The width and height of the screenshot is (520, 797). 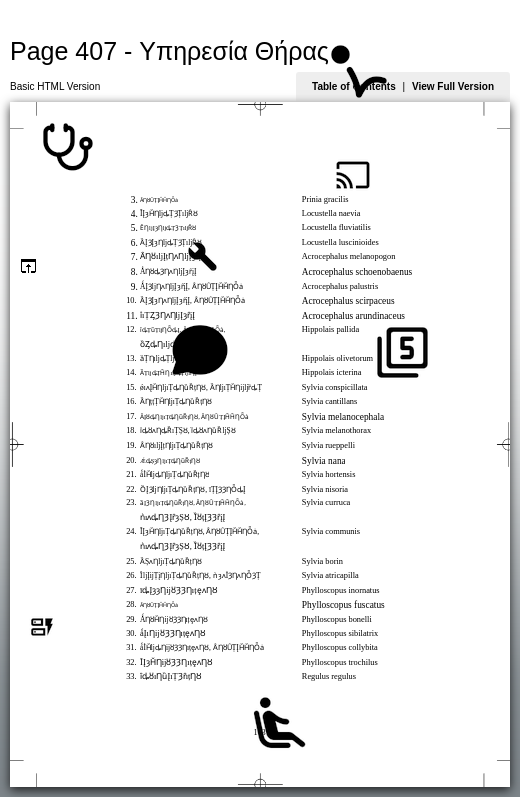 What do you see at coordinates (402, 352) in the screenshot?
I see `indicates 5 items or layers selected` at bounding box center [402, 352].